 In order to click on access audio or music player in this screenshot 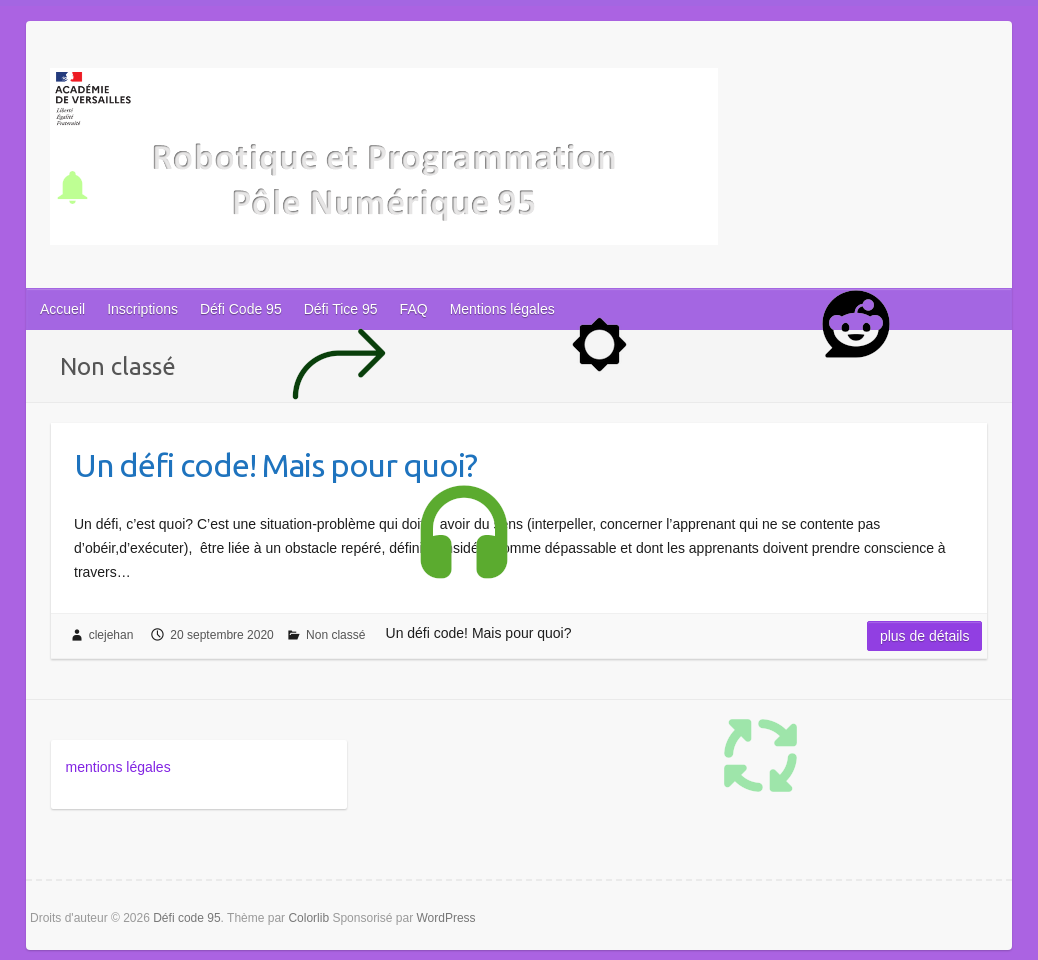, I will do `click(464, 535)`.